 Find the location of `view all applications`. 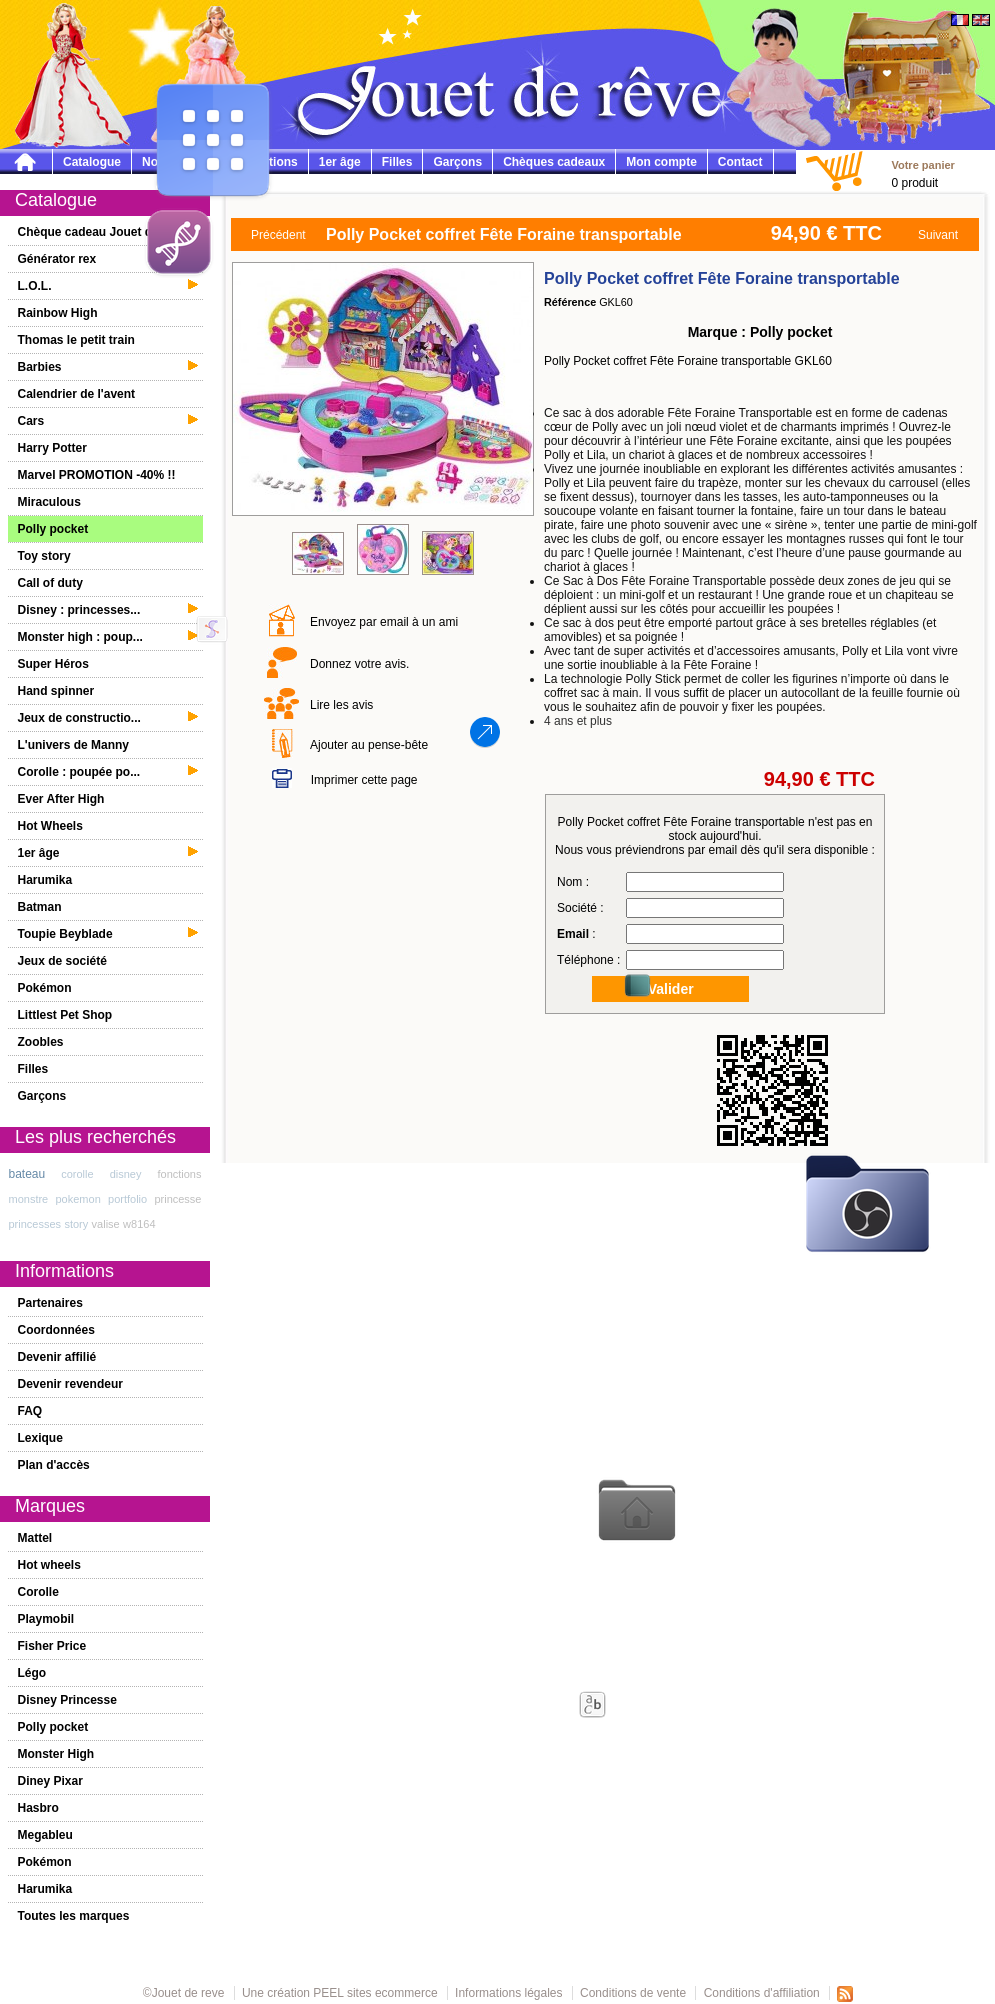

view all applications is located at coordinates (213, 140).